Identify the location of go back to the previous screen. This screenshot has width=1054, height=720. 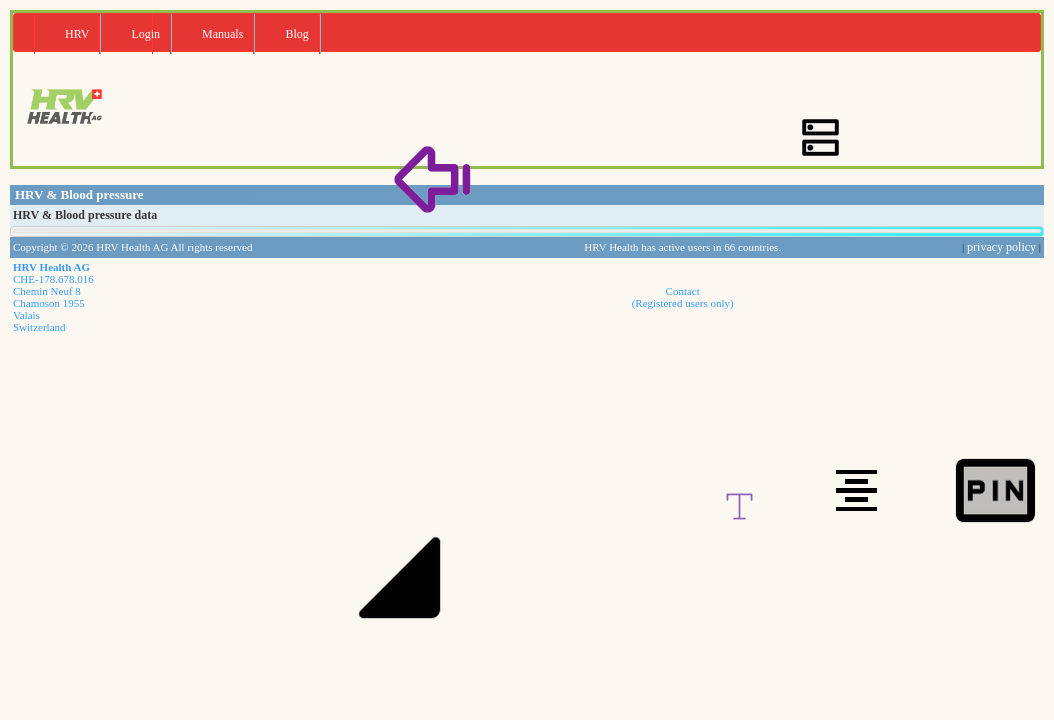
(431, 179).